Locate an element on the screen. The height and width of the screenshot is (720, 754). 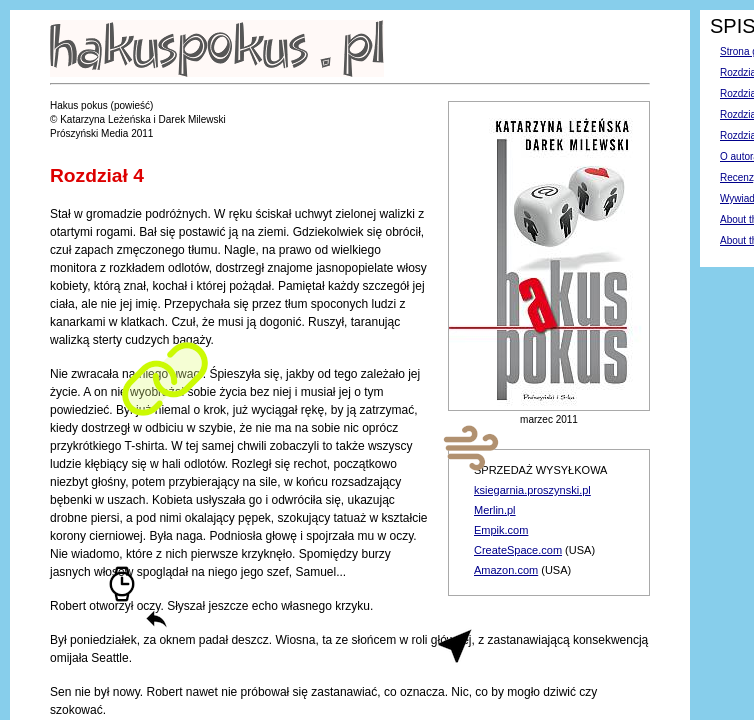
view current wind conditions is located at coordinates (471, 448).